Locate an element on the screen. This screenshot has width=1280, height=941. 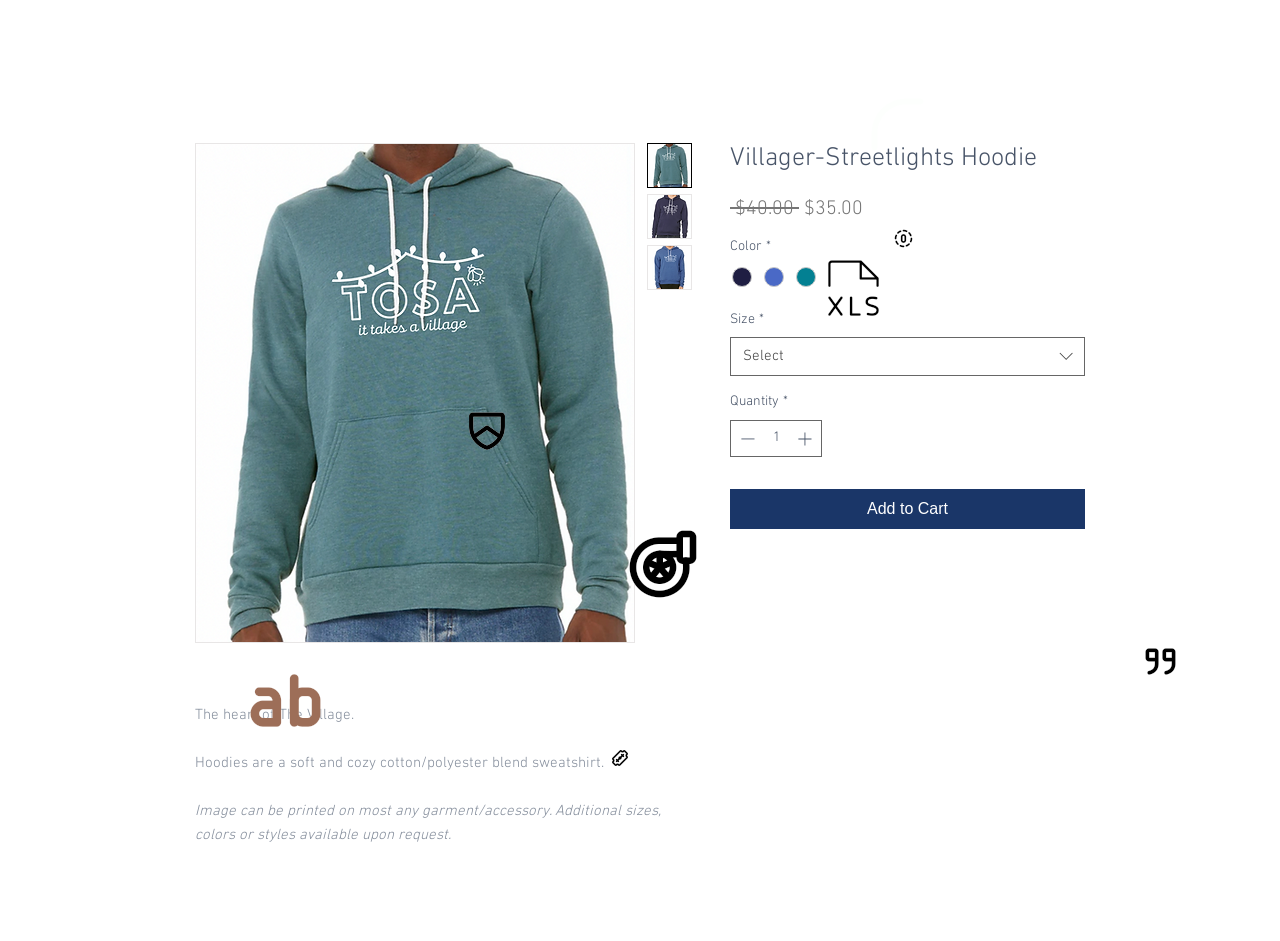
access turbocharger or engine performance settings is located at coordinates (663, 564).